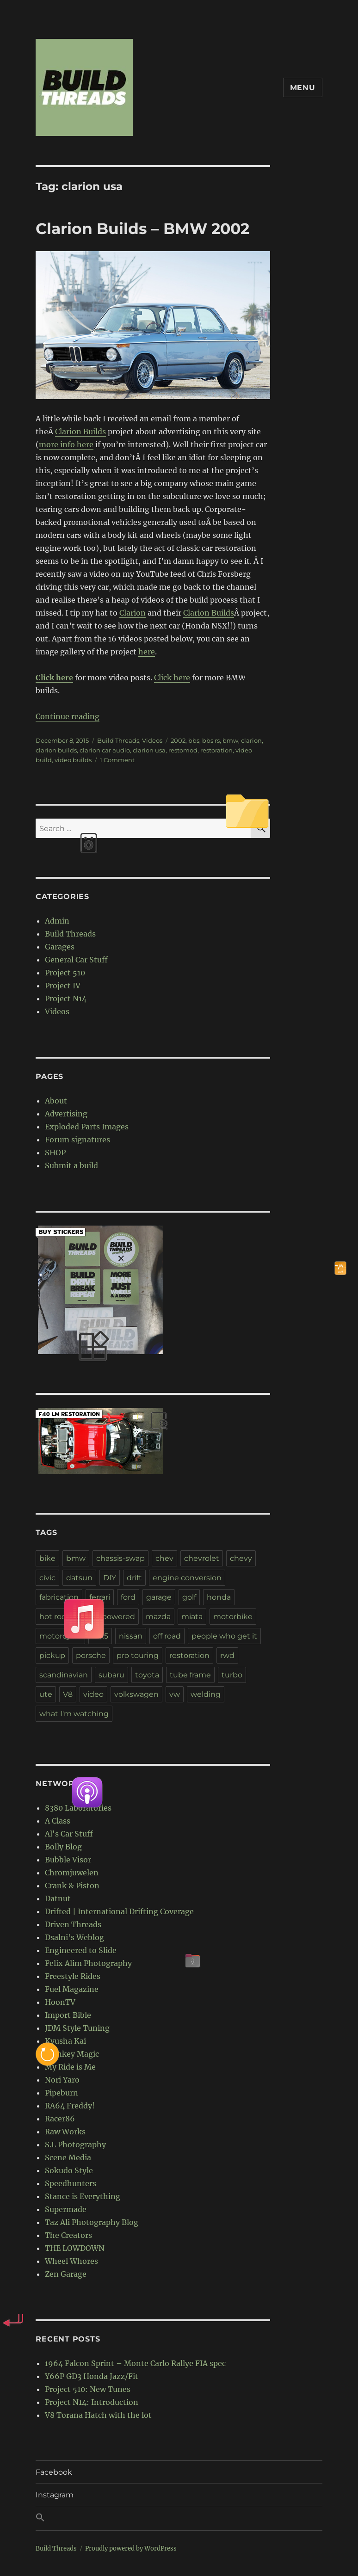  What do you see at coordinates (89, 843) in the screenshot?
I see `open rhythmbox music player` at bounding box center [89, 843].